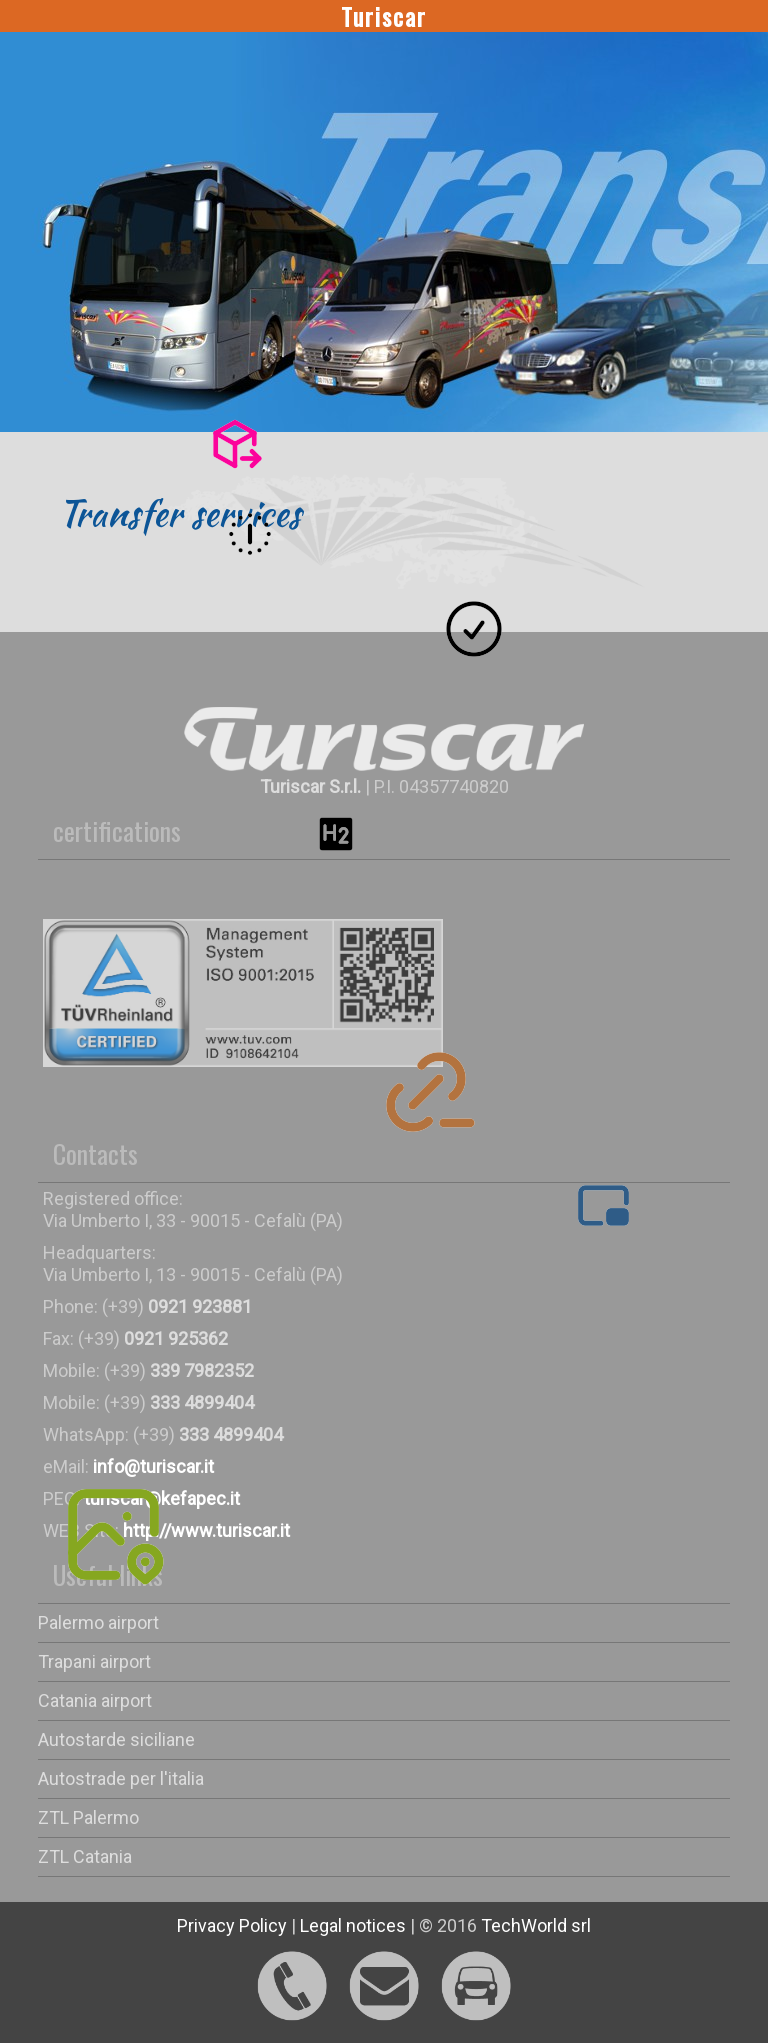 The image size is (768, 2043). I want to click on remove a link or hyperlink, so click(426, 1092).